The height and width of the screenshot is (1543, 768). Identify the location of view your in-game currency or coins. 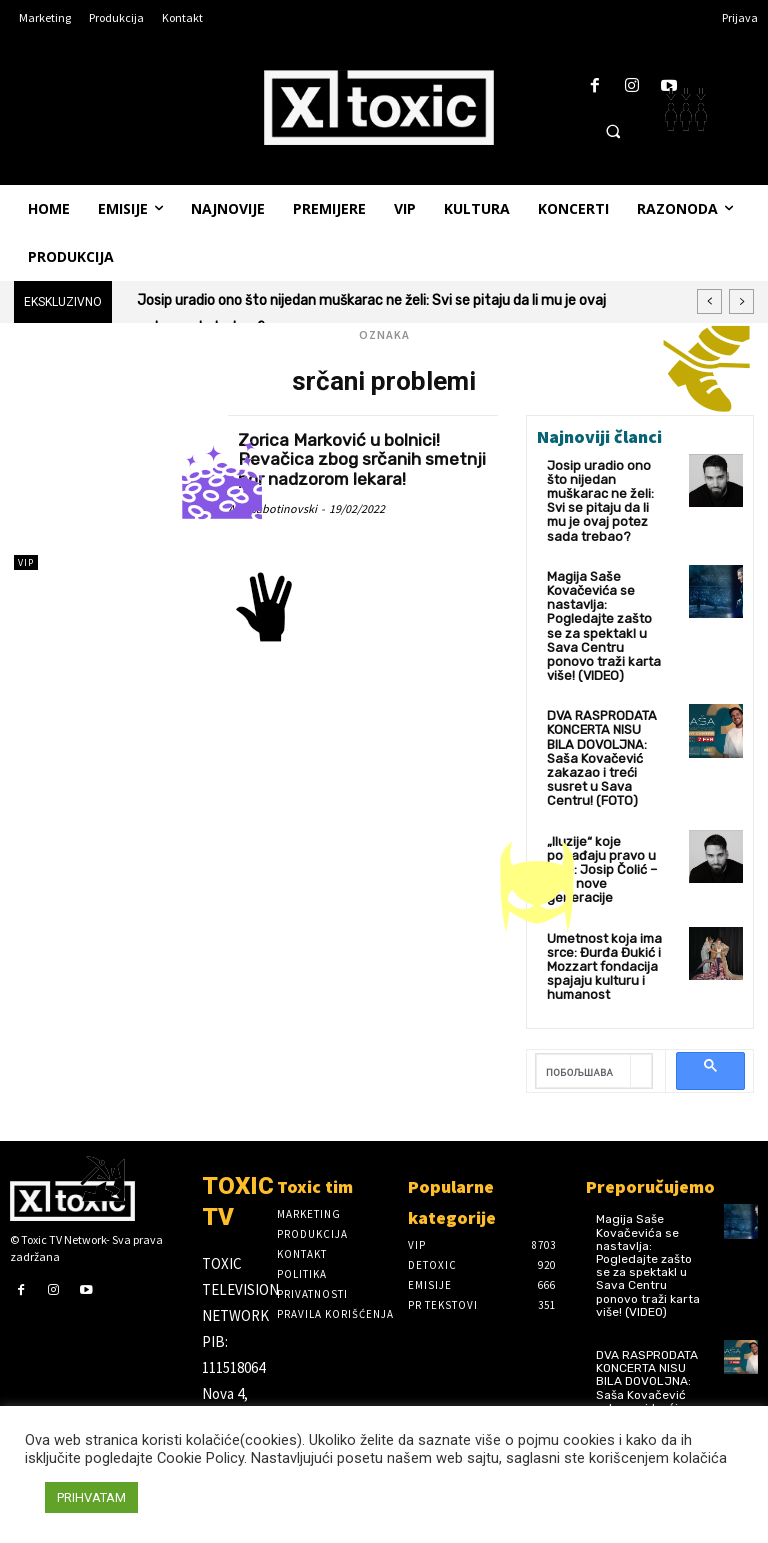
(222, 480).